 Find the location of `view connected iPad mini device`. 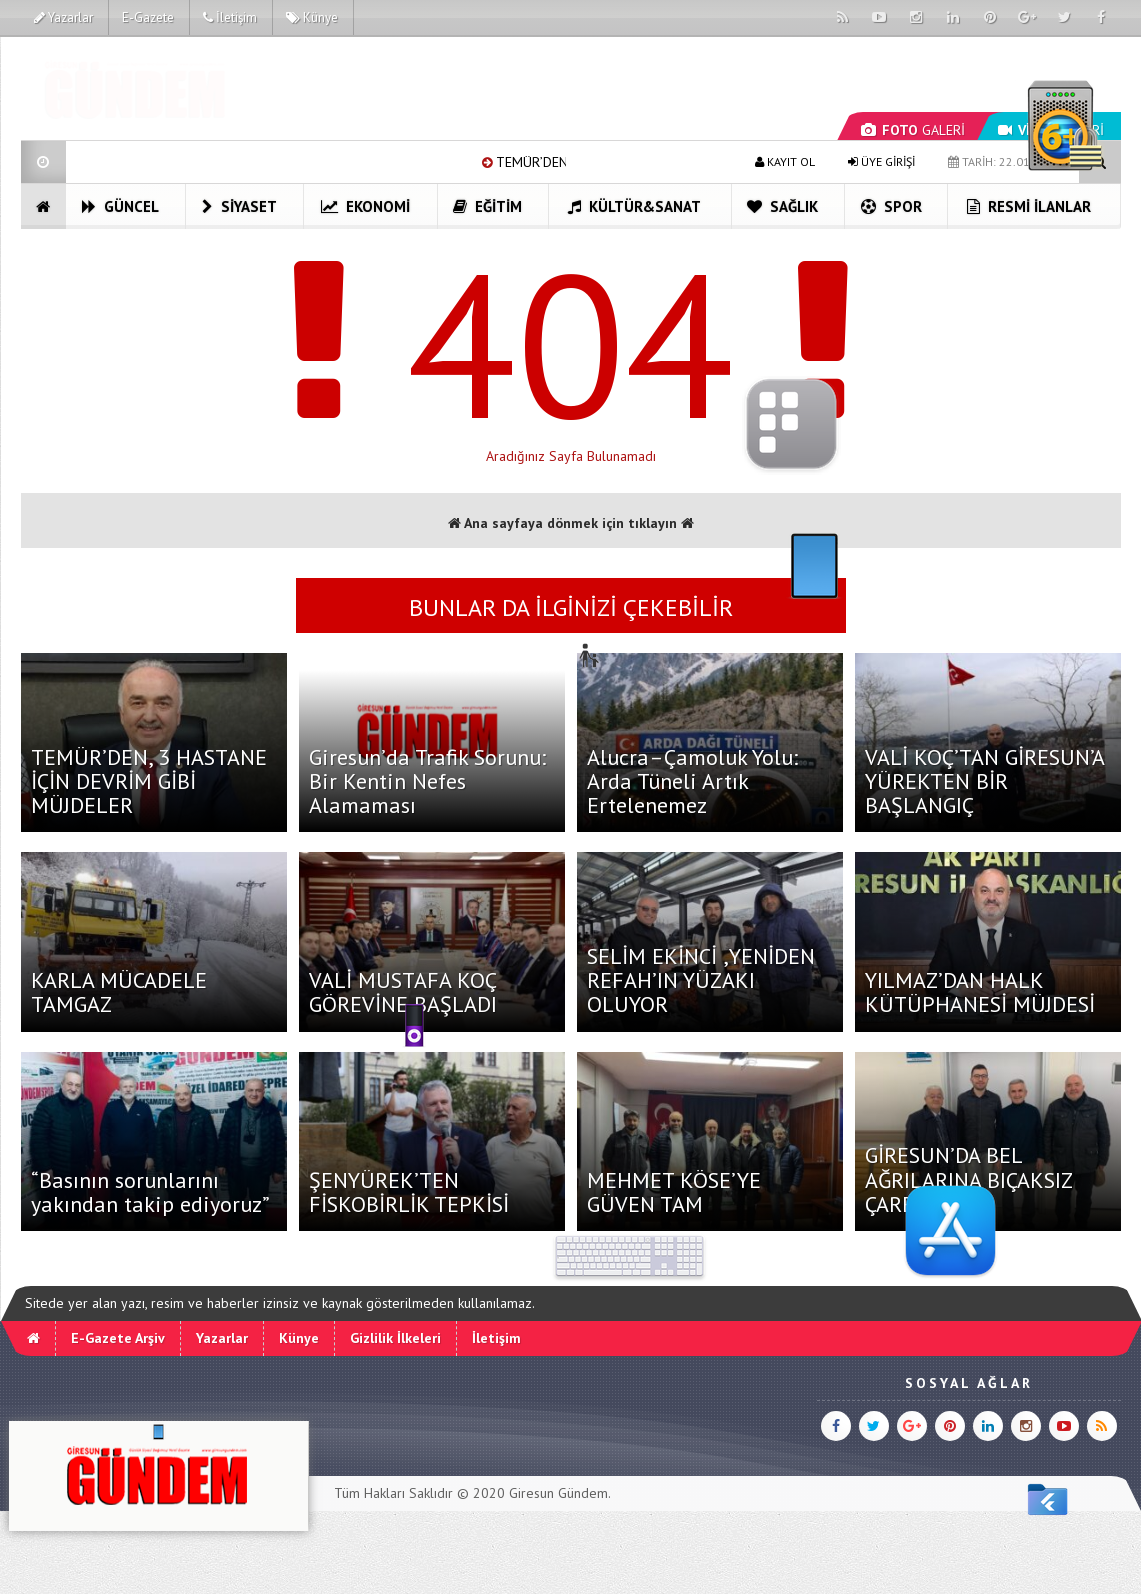

view connected iPad mini device is located at coordinates (158, 1430).